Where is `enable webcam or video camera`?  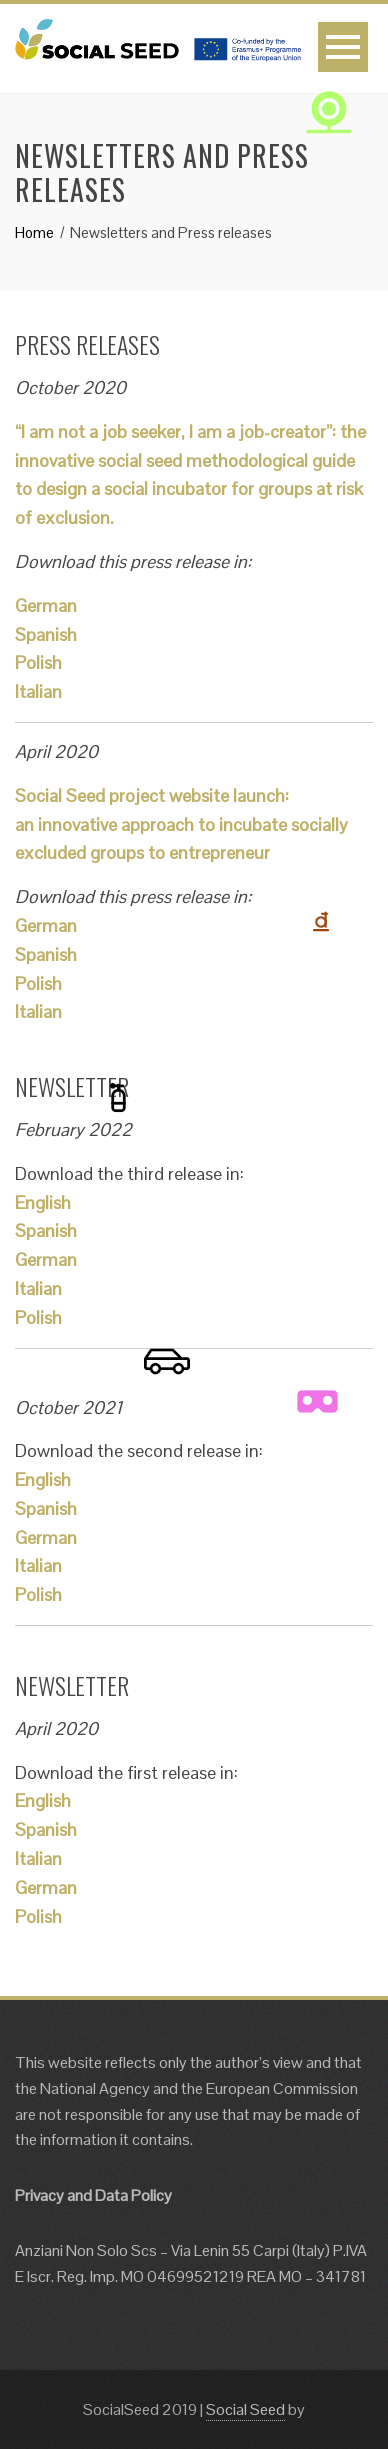 enable webcam or video camera is located at coordinates (329, 114).